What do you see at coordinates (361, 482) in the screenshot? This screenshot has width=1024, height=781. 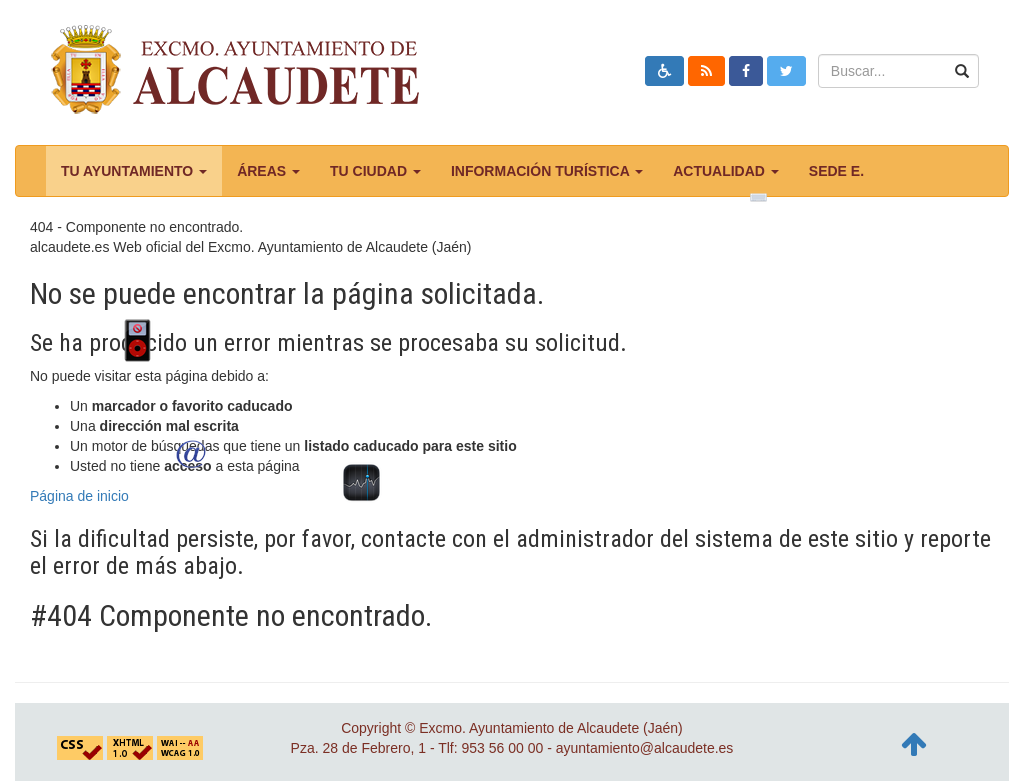 I see `open the stocks app to view market data` at bounding box center [361, 482].